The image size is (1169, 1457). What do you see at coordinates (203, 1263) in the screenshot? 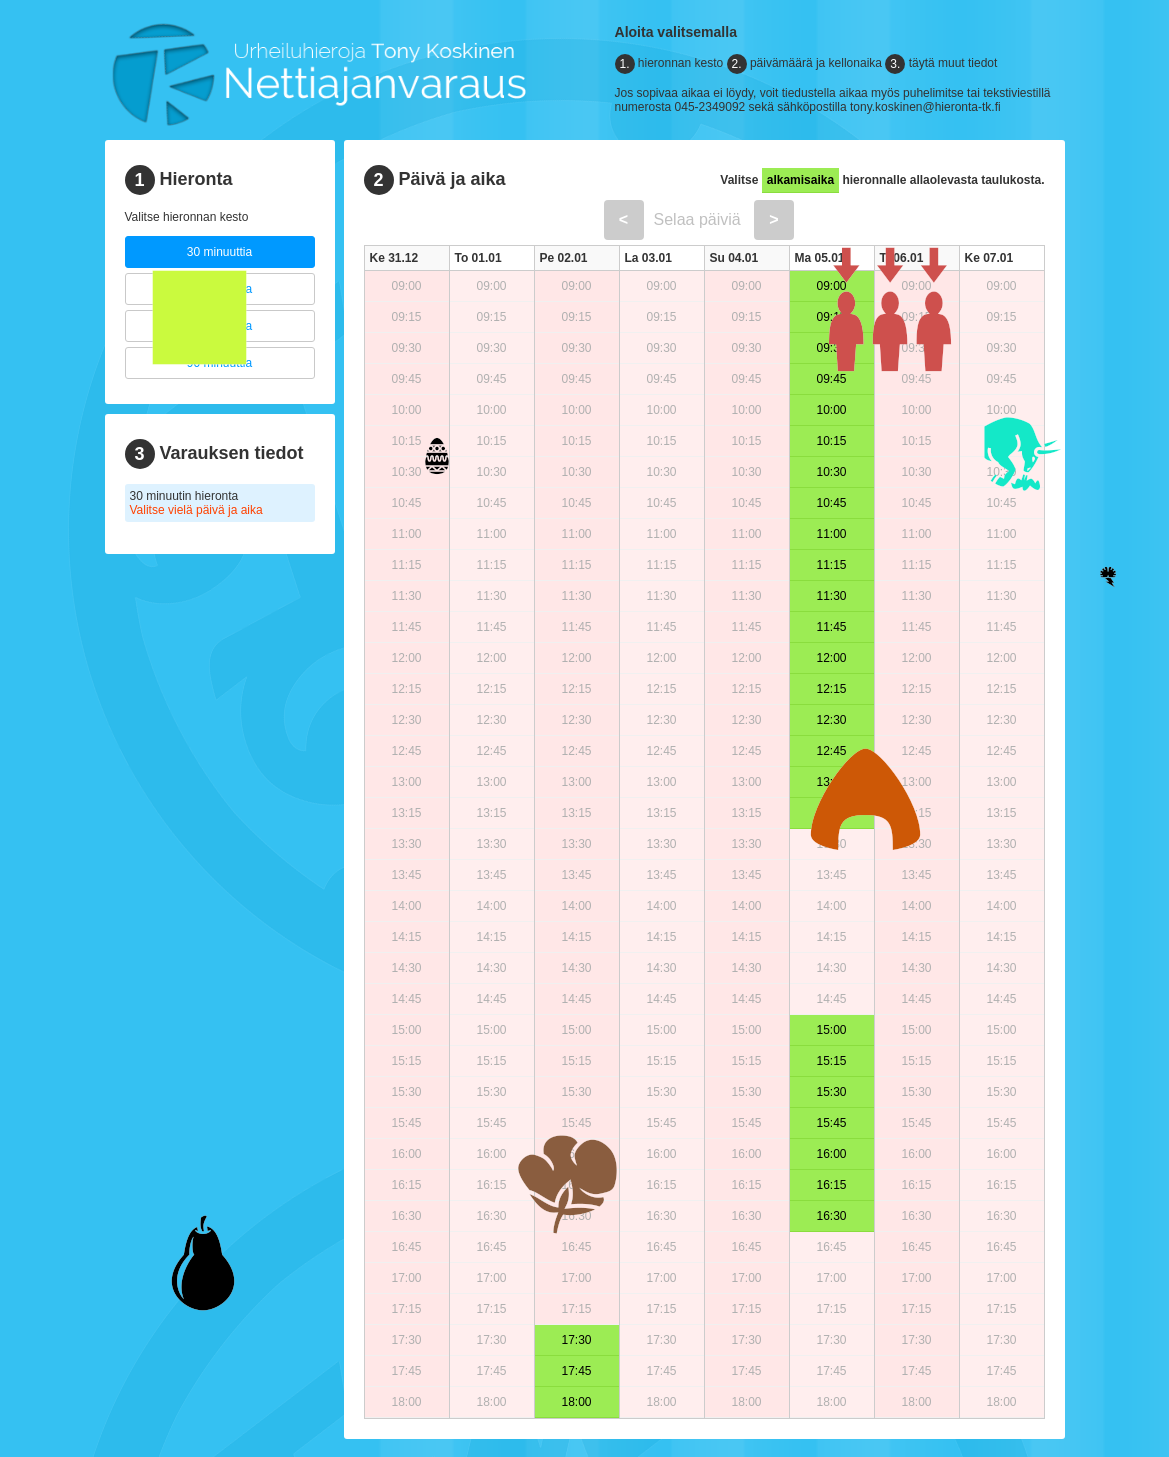
I see `select pear as your game fruit or character` at bounding box center [203, 1263].